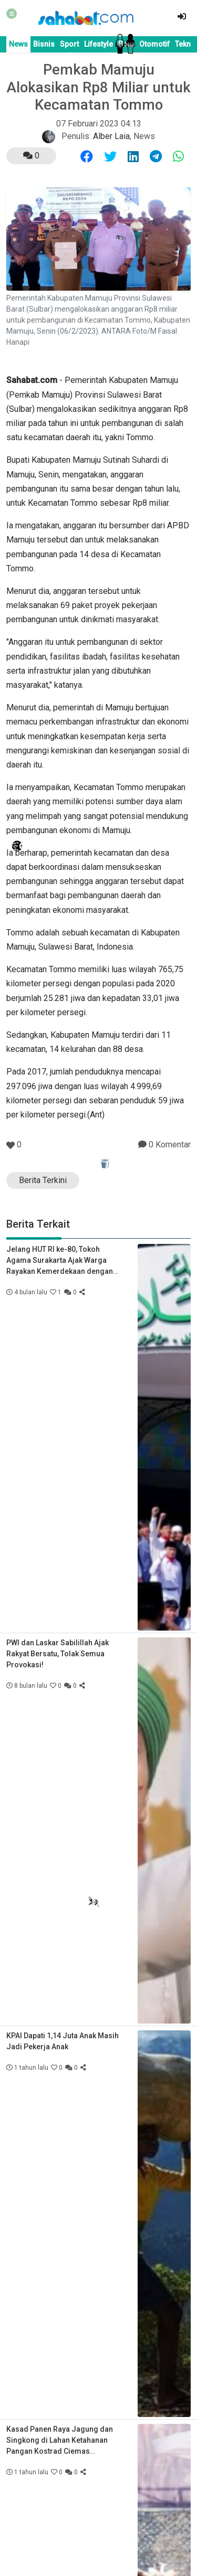 This screenshot has width=197, height=2576. What do you see at coordinates (94, 1902) in the screenshot?
I see `access garden or nature-themed game content` at bounding box center [94, 1902].